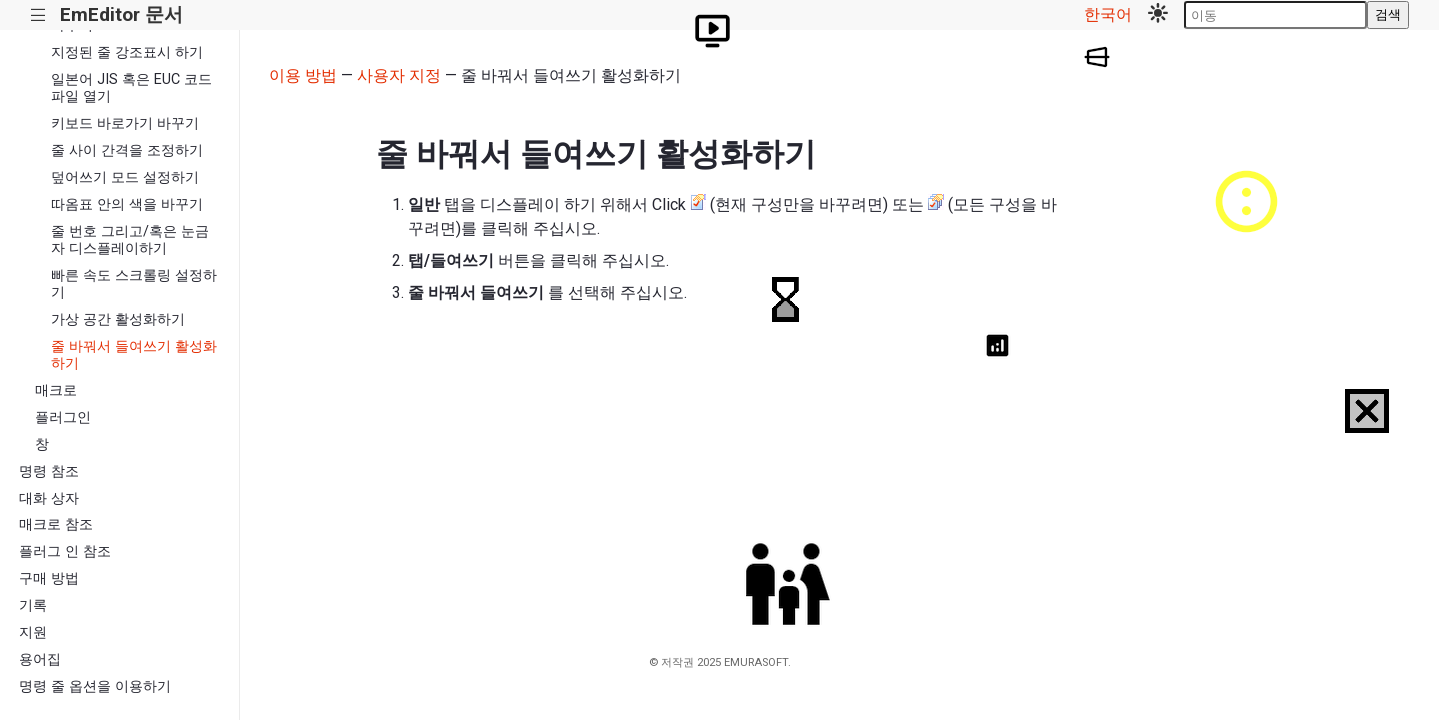 Image resolution: width=1439 pixels, height=720 pixels. I want to click on adjust perspective or viewing angle, so click(1097, 57).